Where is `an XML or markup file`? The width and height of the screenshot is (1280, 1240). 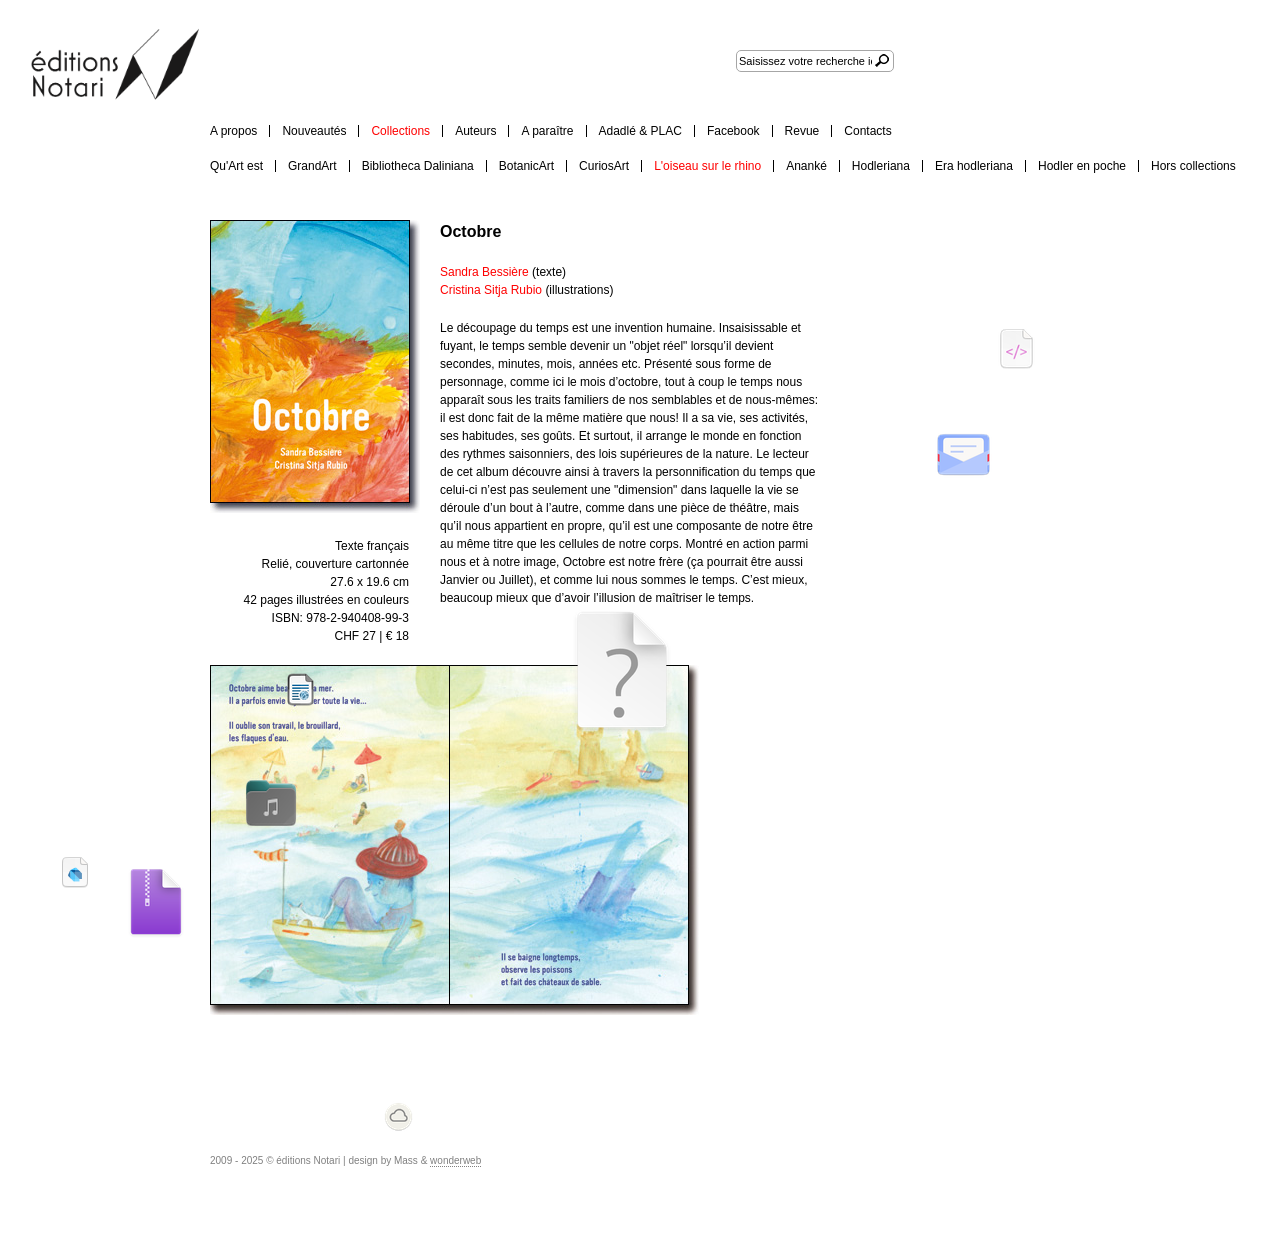
an XML or markup file is located at coordinates (1016, 348).